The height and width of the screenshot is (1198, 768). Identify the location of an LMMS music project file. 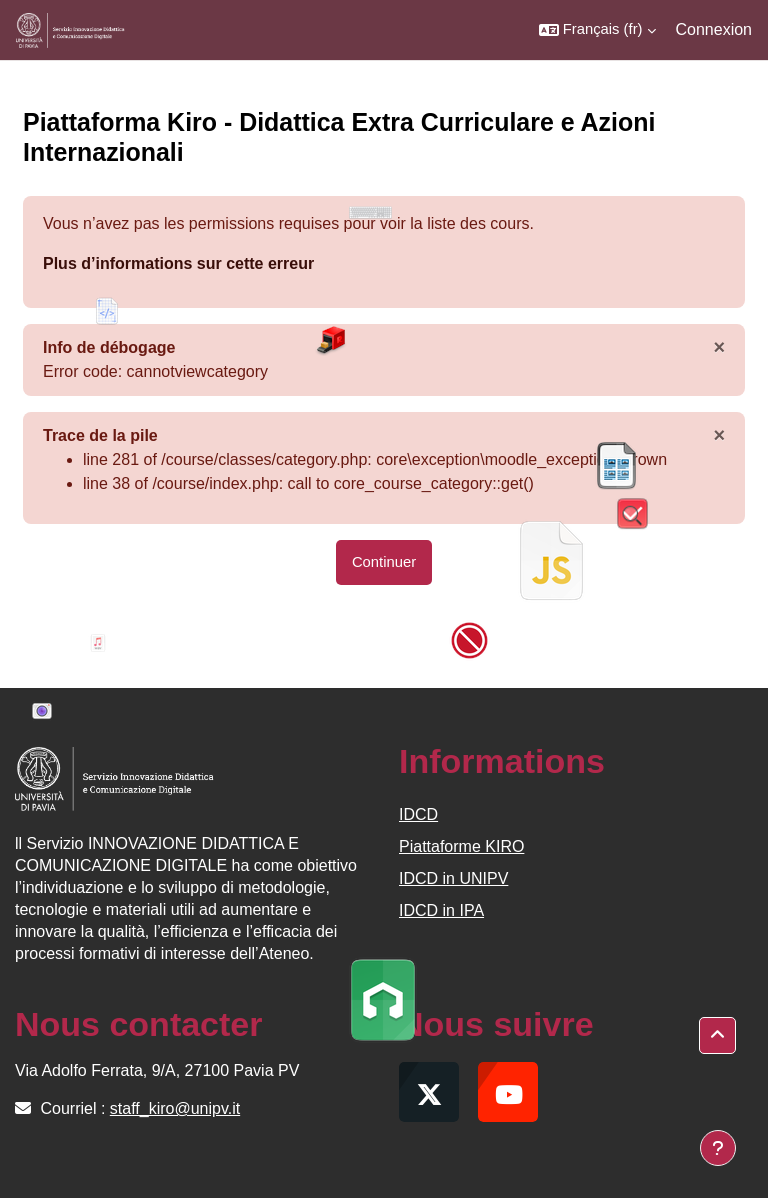
(383, 1000).